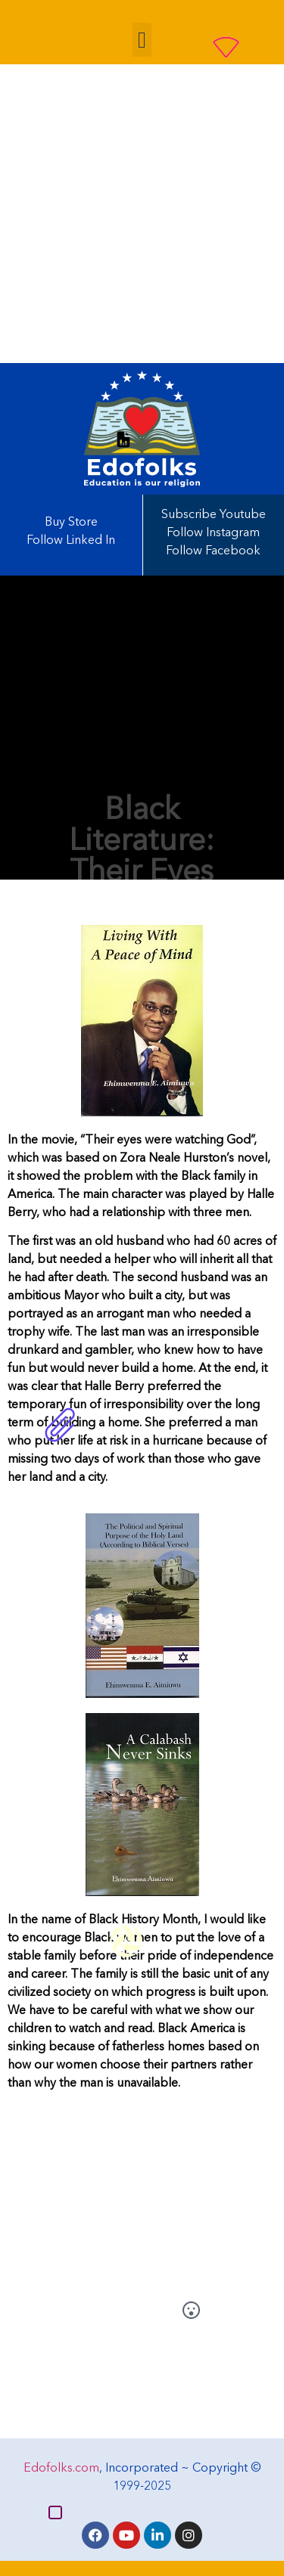  What do you see at coordinates (123, 439) in the screenshot?
I see `view file analytics or statistics` at bounding box center [123, 439].